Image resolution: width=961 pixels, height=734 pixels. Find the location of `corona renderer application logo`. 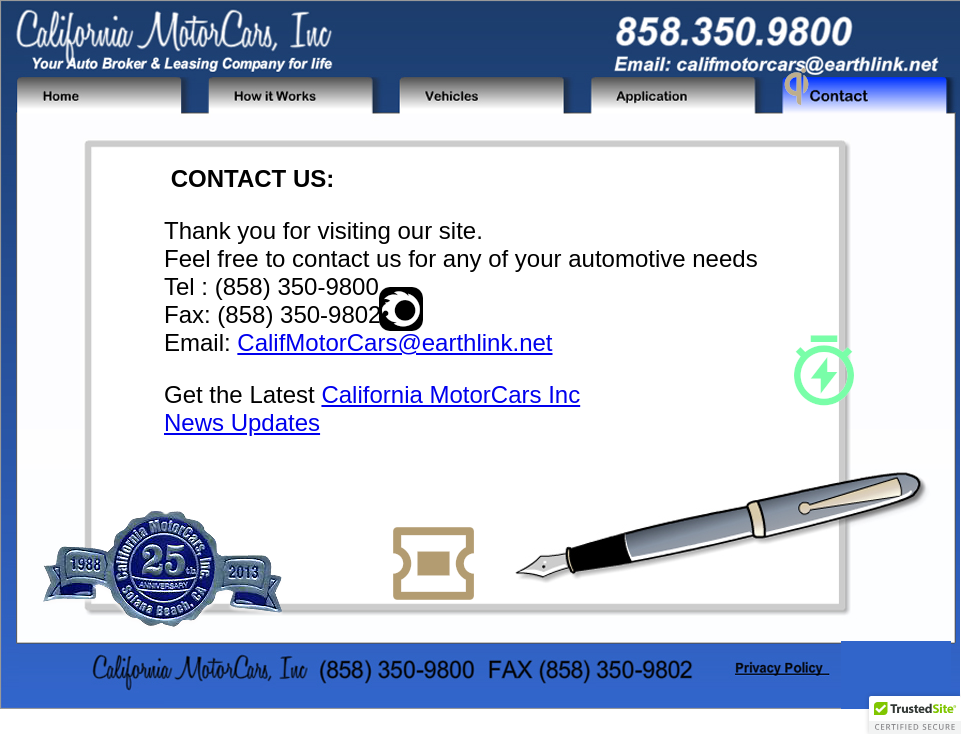

corona renderer application logo is located at coordinates (401, 309).